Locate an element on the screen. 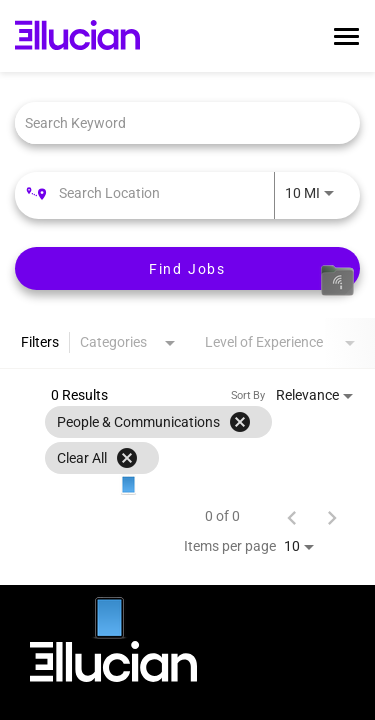 The width and height of the screenshot is (375, 720). iPad Mini device icon is located at coordinates (109, 613).